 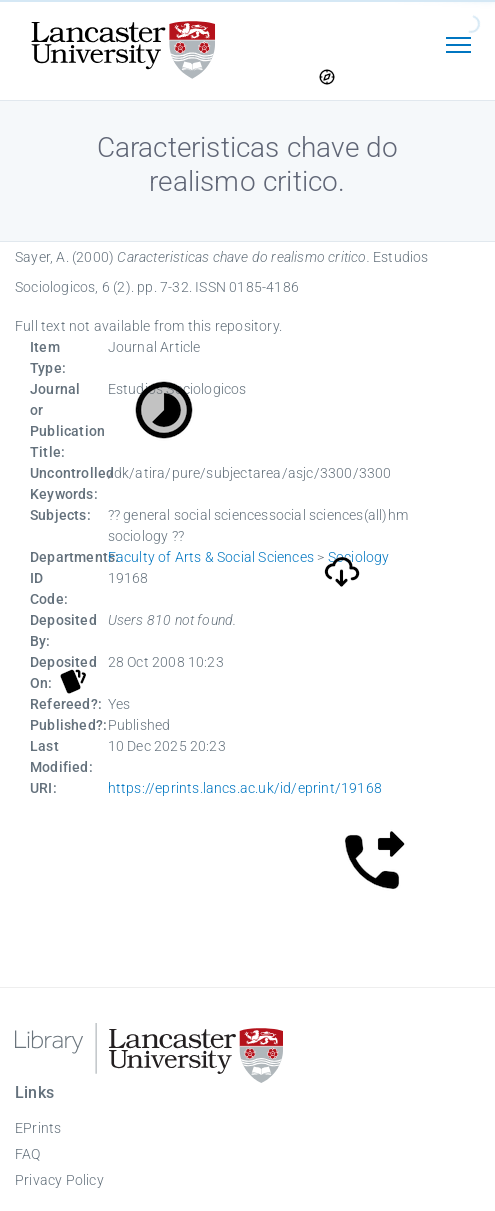 What do you see at coordinates (372, 862) in the screenshot?
I see `indicates a forwarded call` at bounding box center [372, 862].